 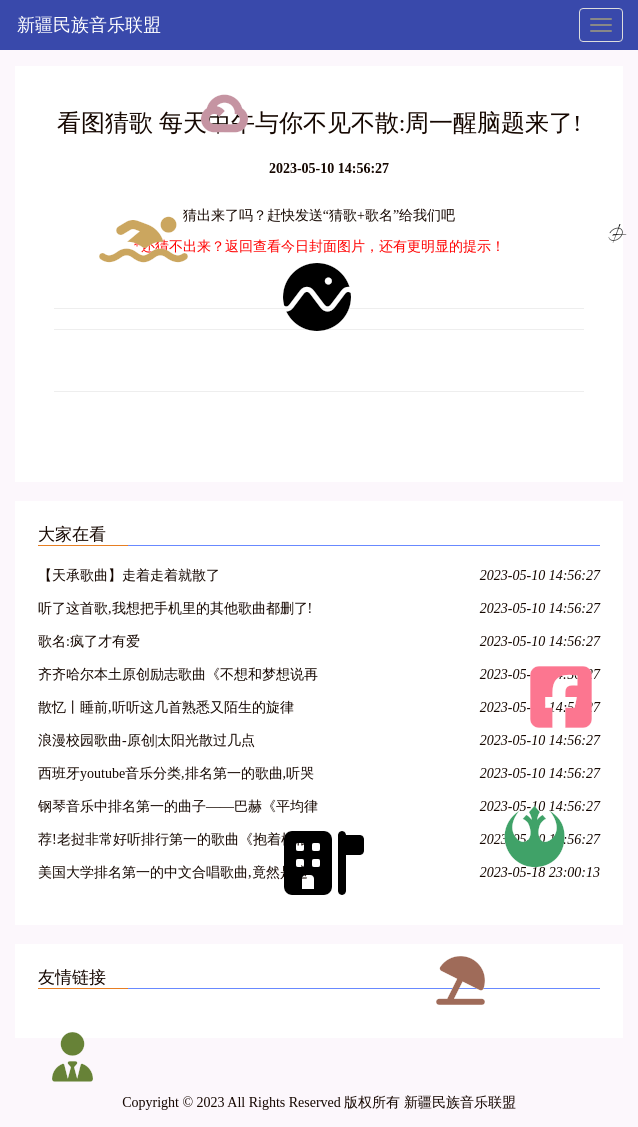 I want to click on view government or official building location, so click(x=324, y=863).